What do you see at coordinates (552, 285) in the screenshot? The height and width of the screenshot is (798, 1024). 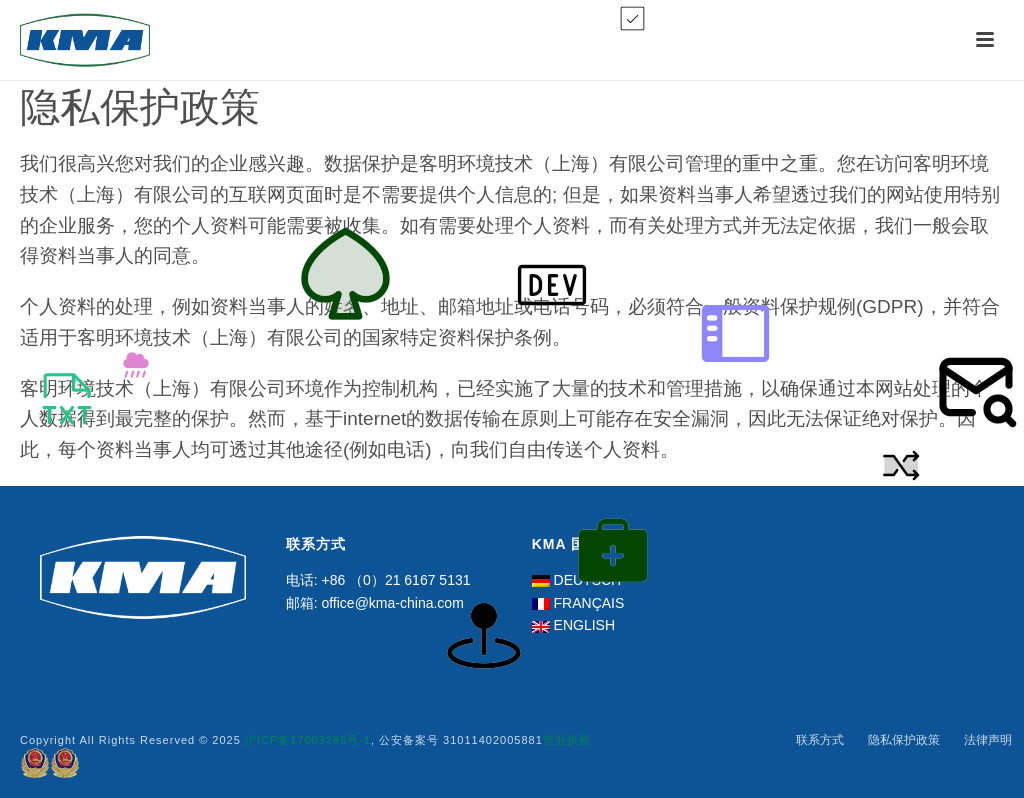 I see `visit the DEV Community platform` at bounding box center [552, 285].